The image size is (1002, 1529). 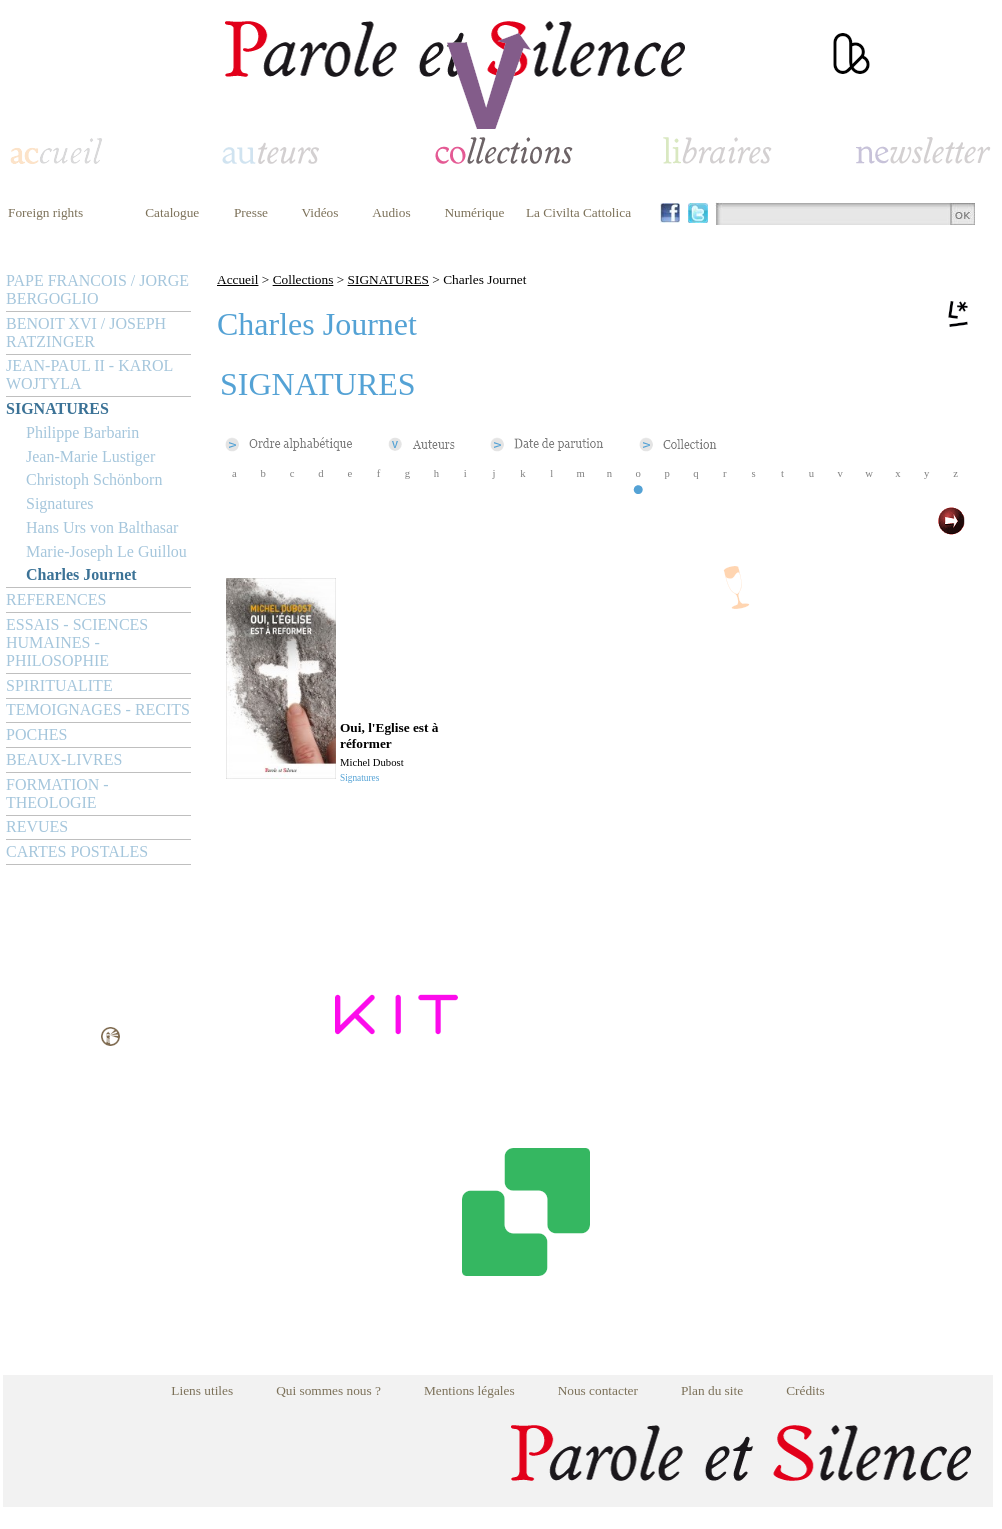 I want to click on open the Kleinanzeigen app, so click(x=851, y=53).